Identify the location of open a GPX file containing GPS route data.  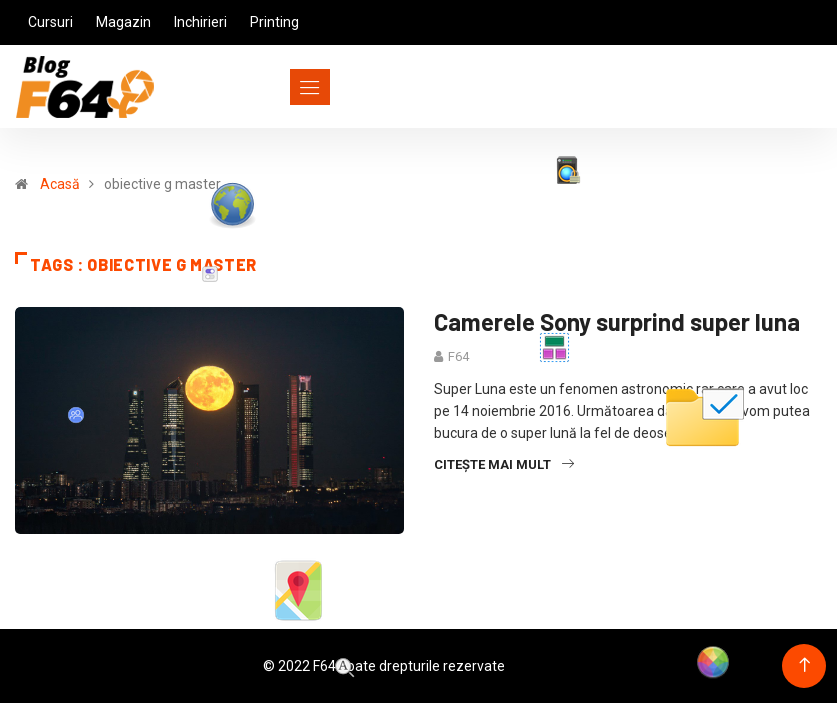
(298, 590).